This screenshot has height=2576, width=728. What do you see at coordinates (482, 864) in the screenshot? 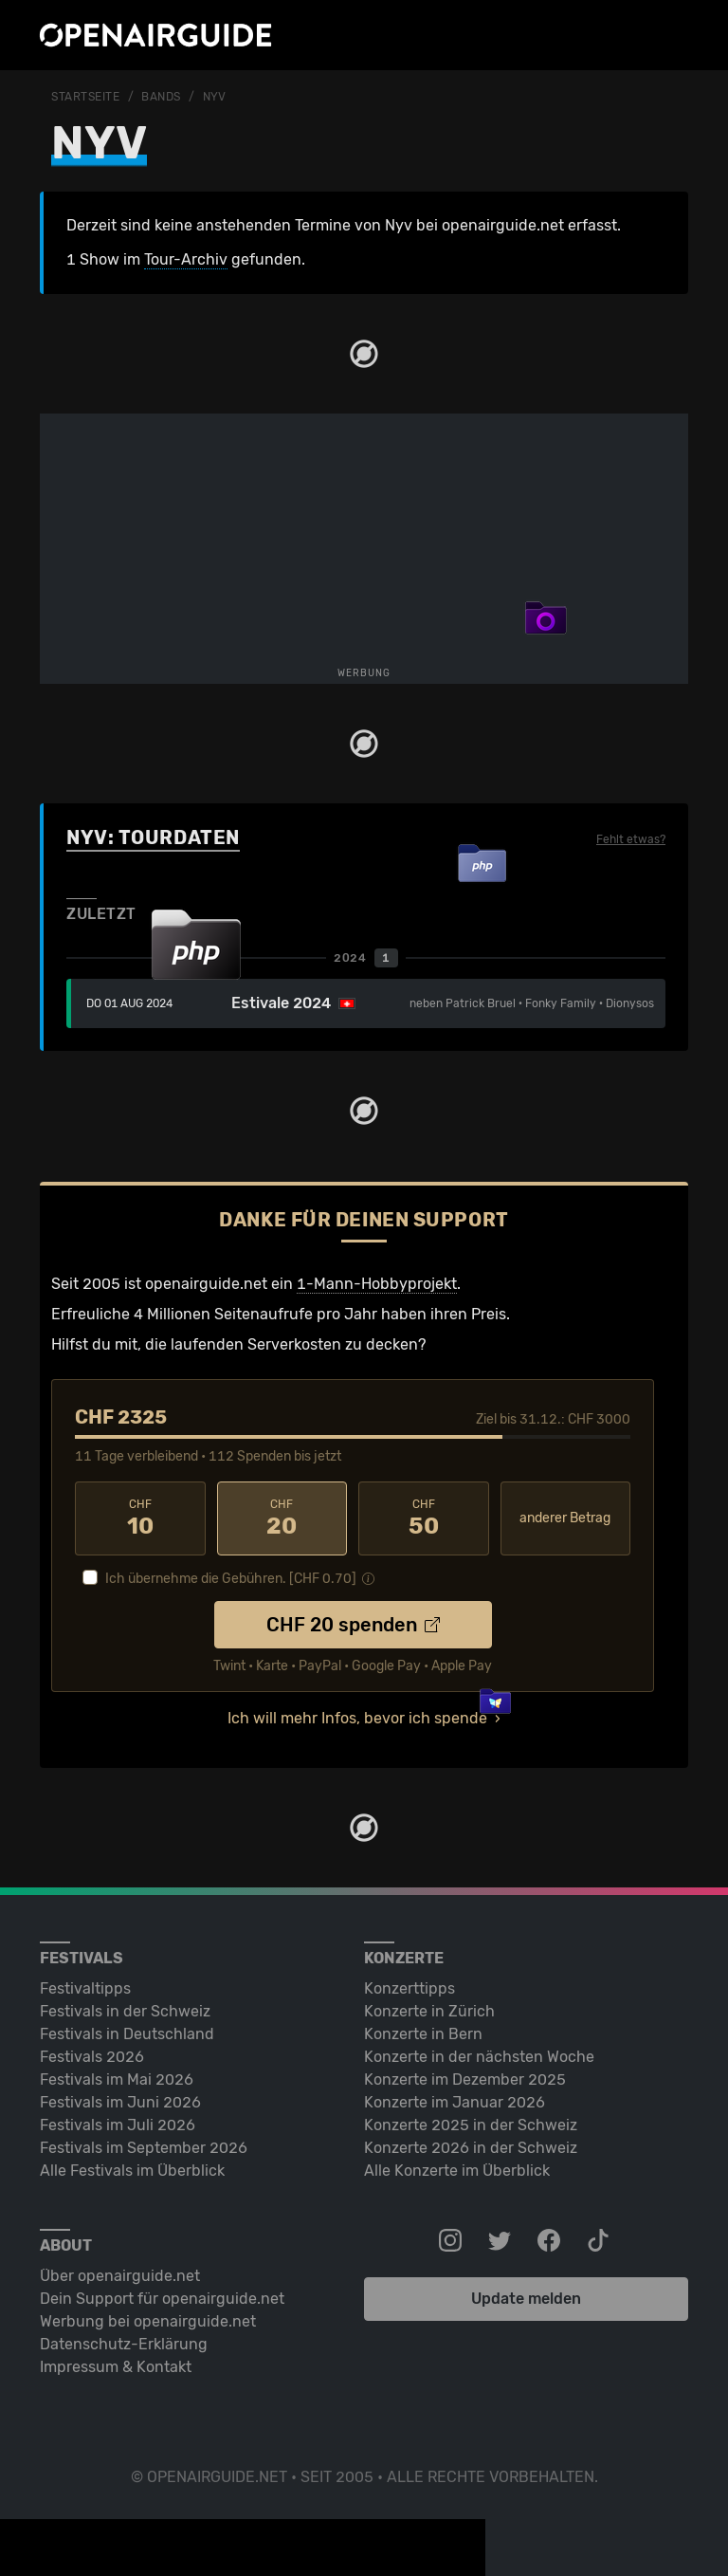
I see `open folder containing php files` at bounding box center [482, 864].